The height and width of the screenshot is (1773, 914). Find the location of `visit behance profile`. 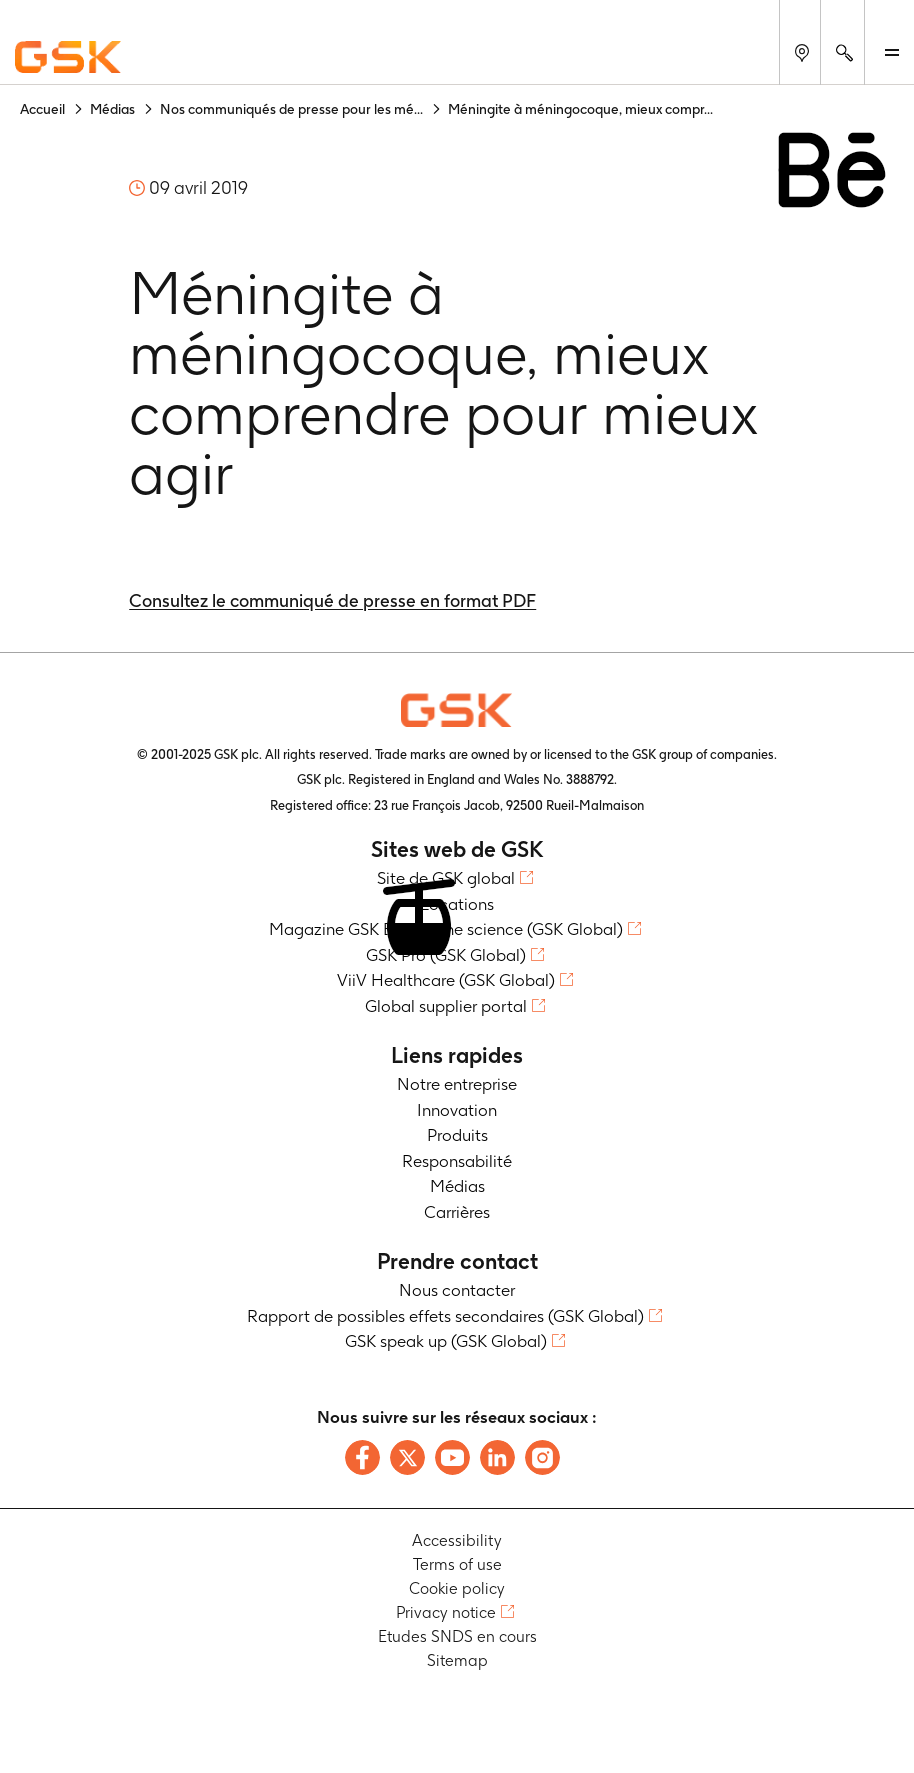

visit behance profile is located at coordinates (832, 170).